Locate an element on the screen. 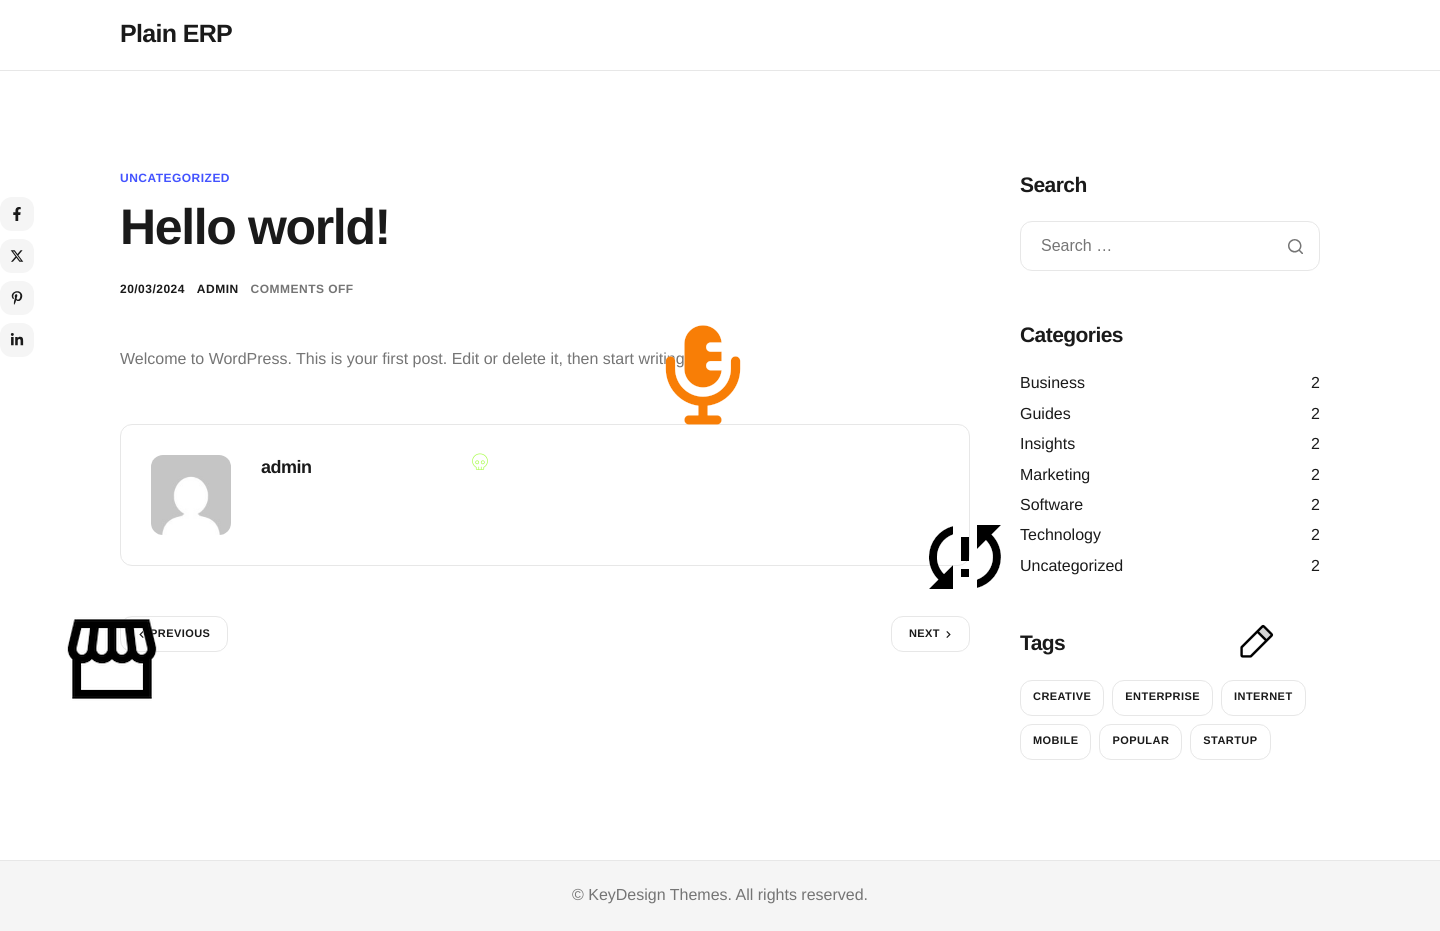  edit content or text is located at coordinates (1256, 642).